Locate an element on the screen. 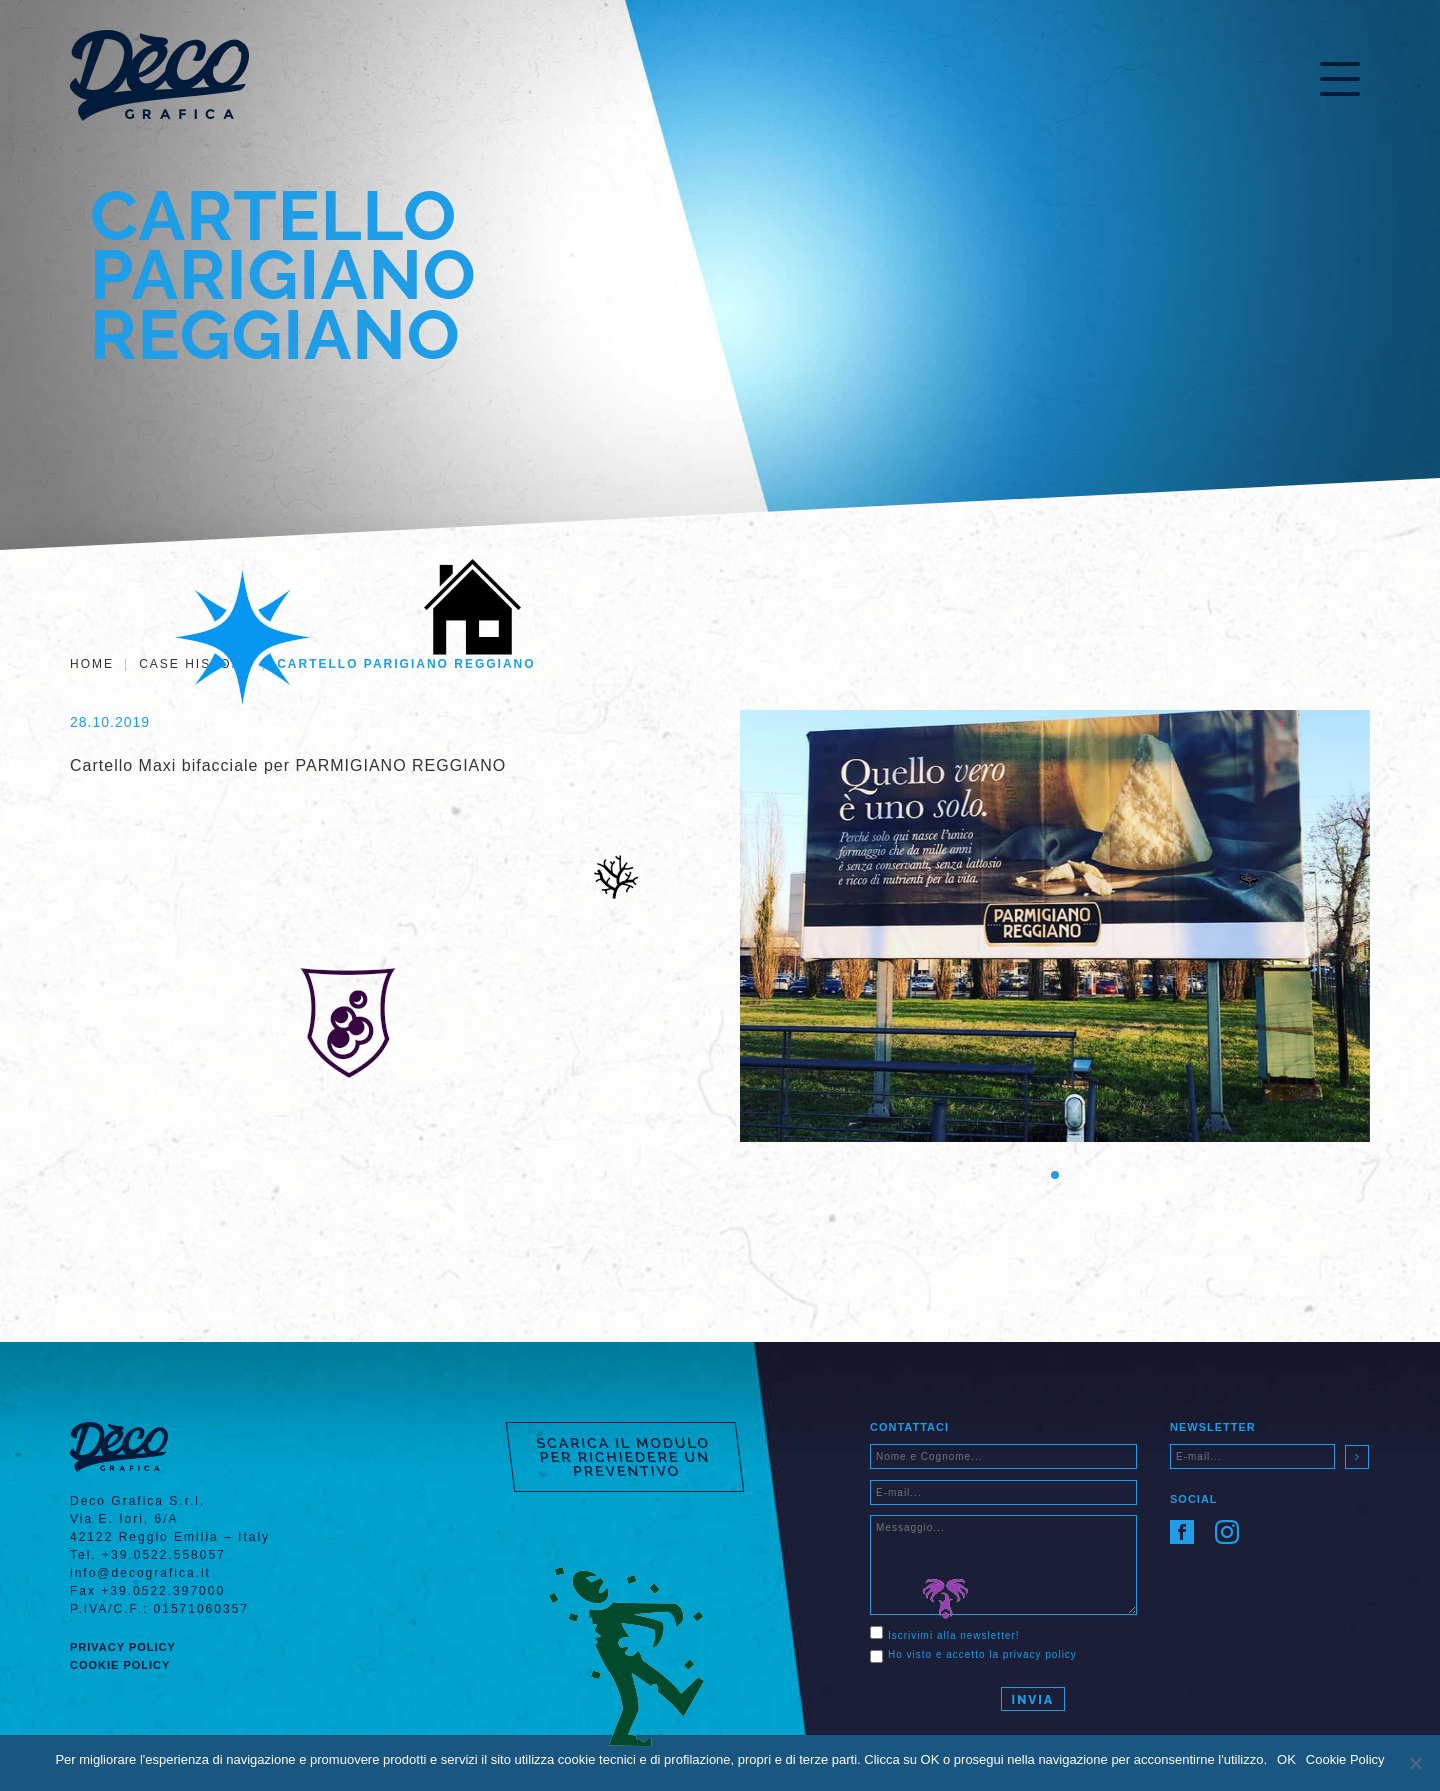 The height and width of the screenshot is (1791, 1440). access coral reef or marine life content is located at coordinates (616, 877).